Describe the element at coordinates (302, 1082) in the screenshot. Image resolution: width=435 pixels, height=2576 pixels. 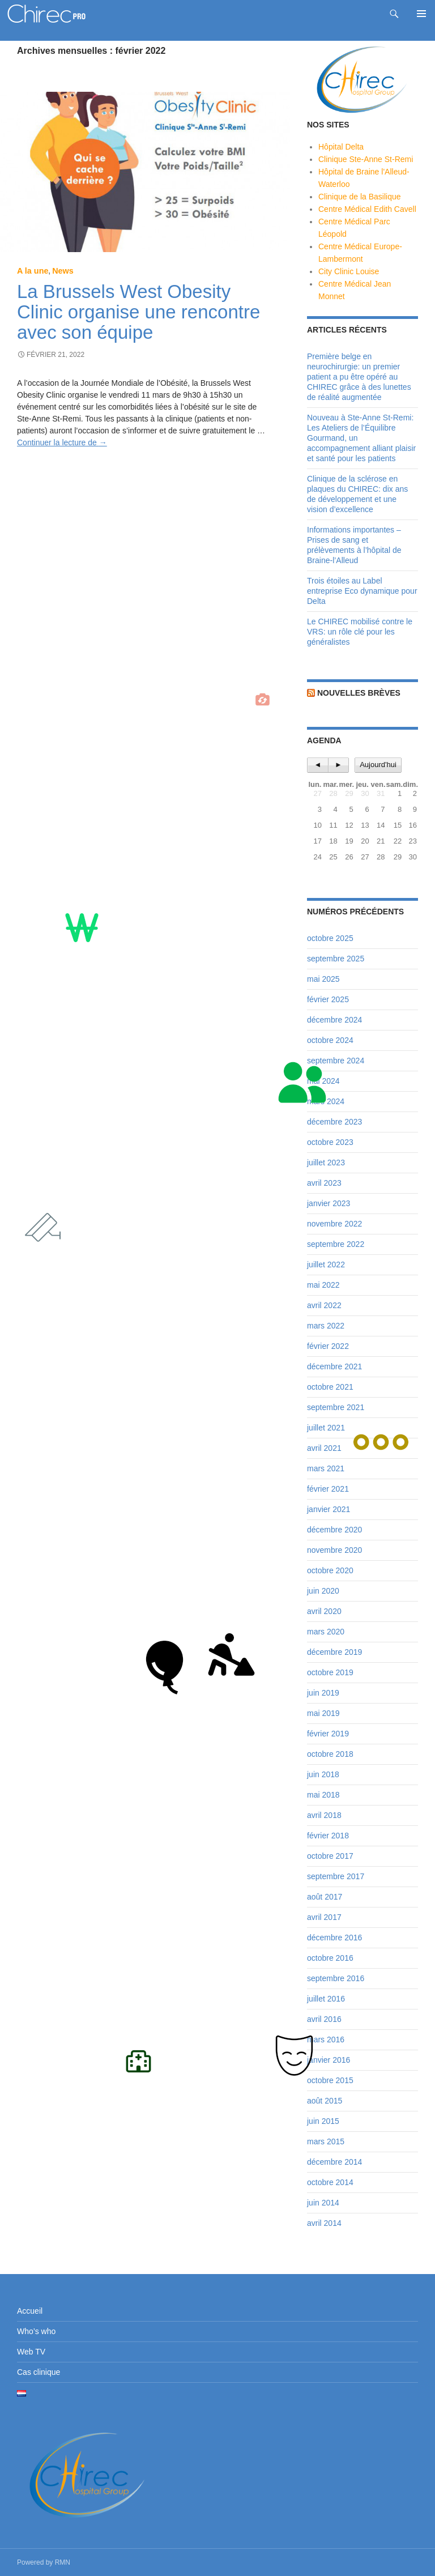
I see `view group members` at that location.